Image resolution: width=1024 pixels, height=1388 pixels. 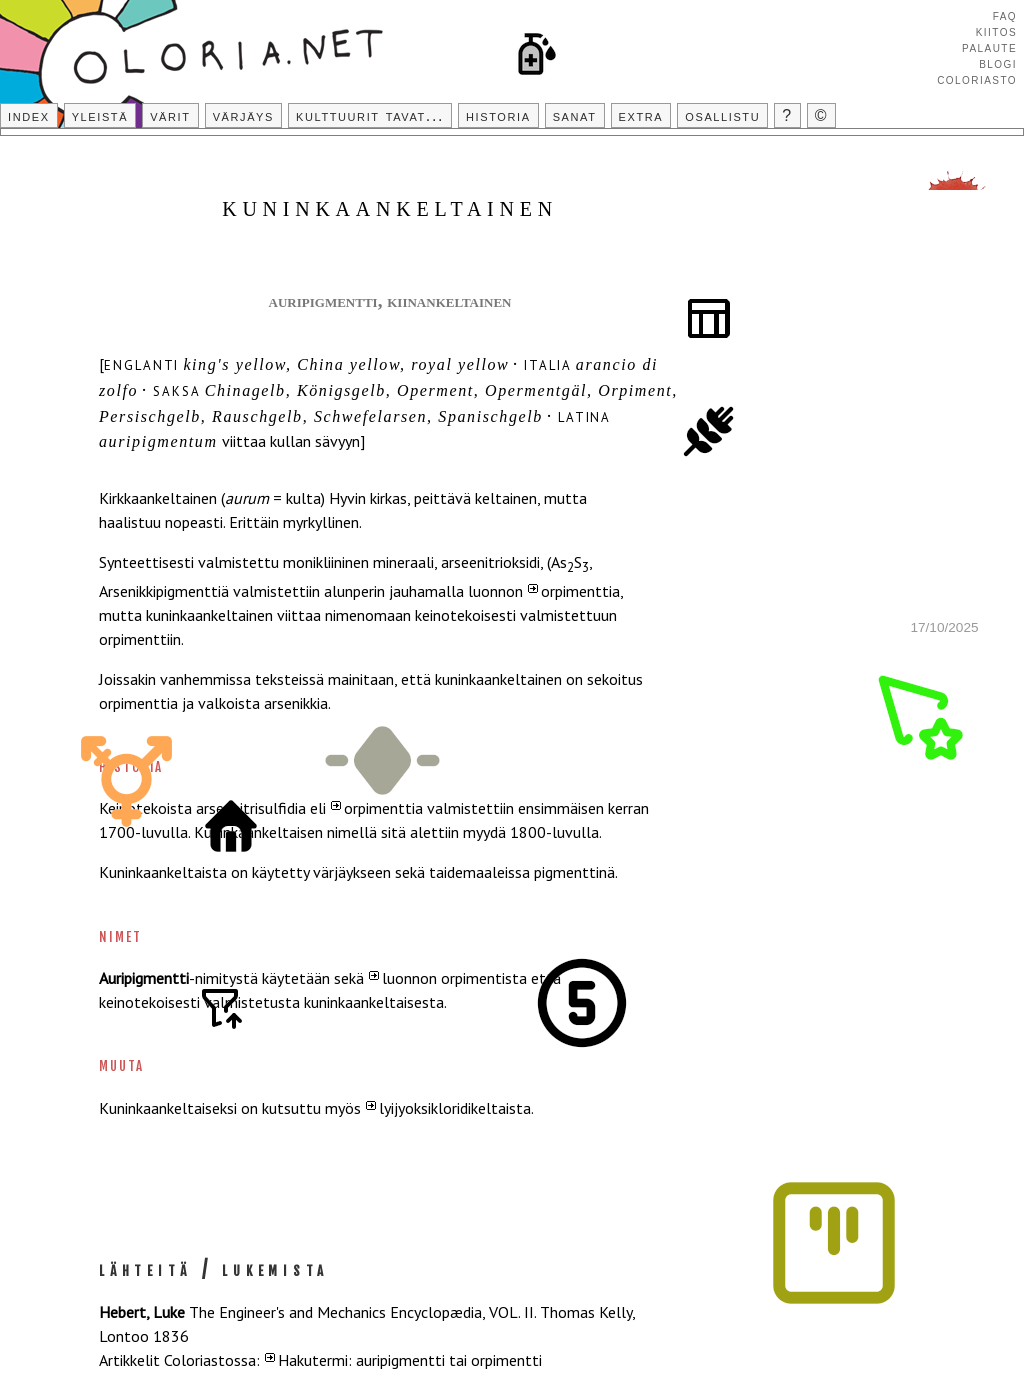 I want to click on navigate to home screen, so click(x=231, y=826).